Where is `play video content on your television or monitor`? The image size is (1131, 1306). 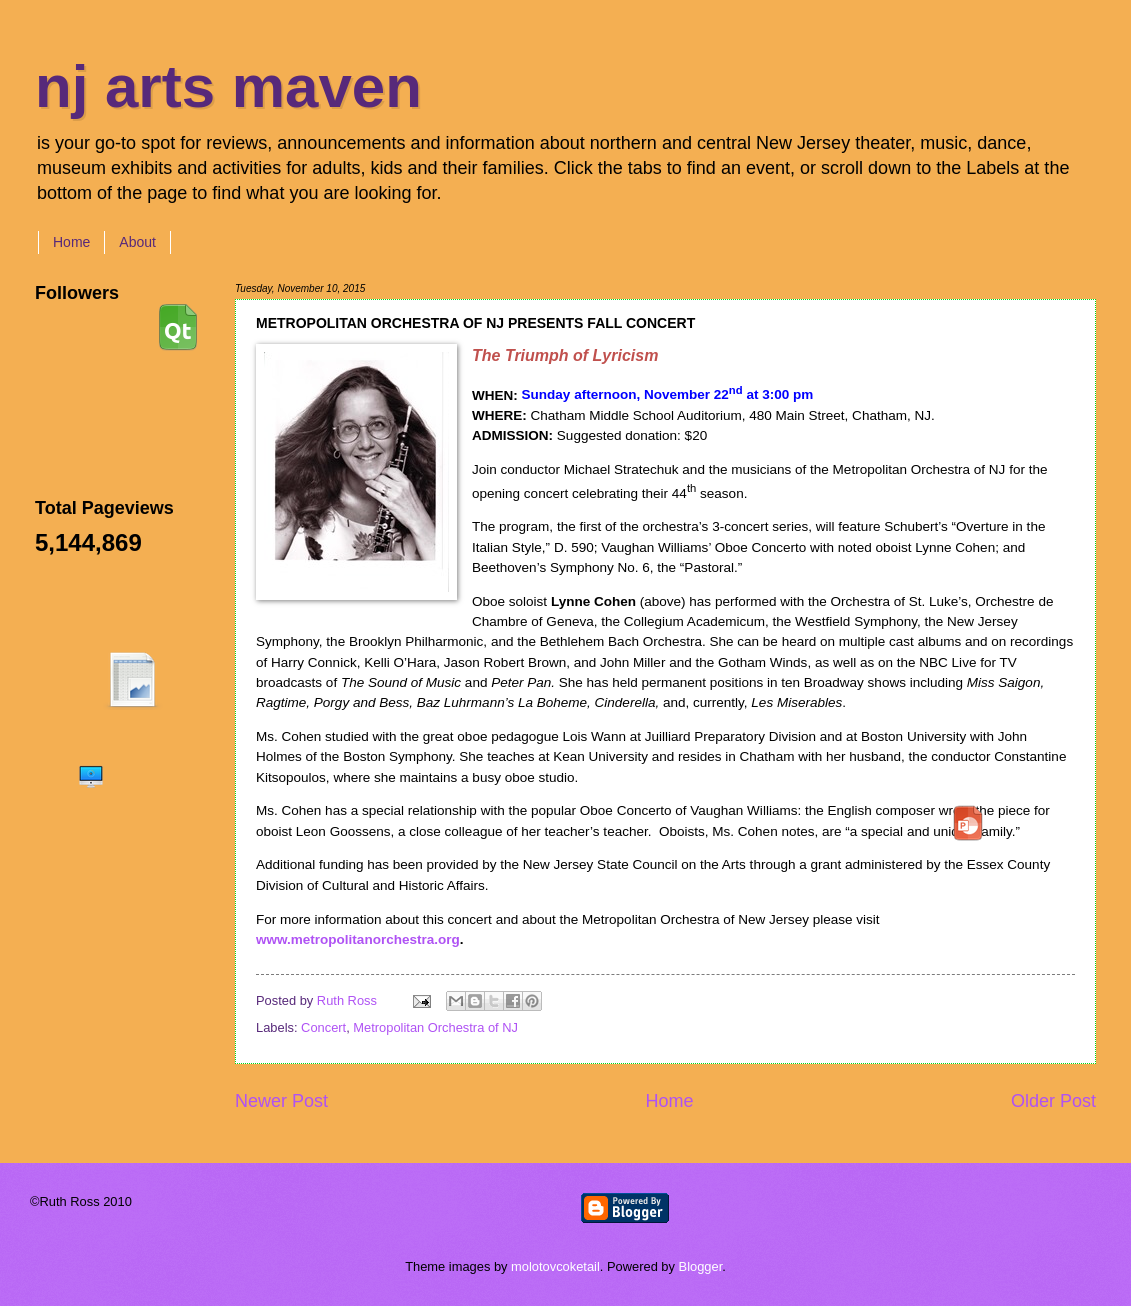 play video content on your television or monitor is located at coordinates (91, 777).